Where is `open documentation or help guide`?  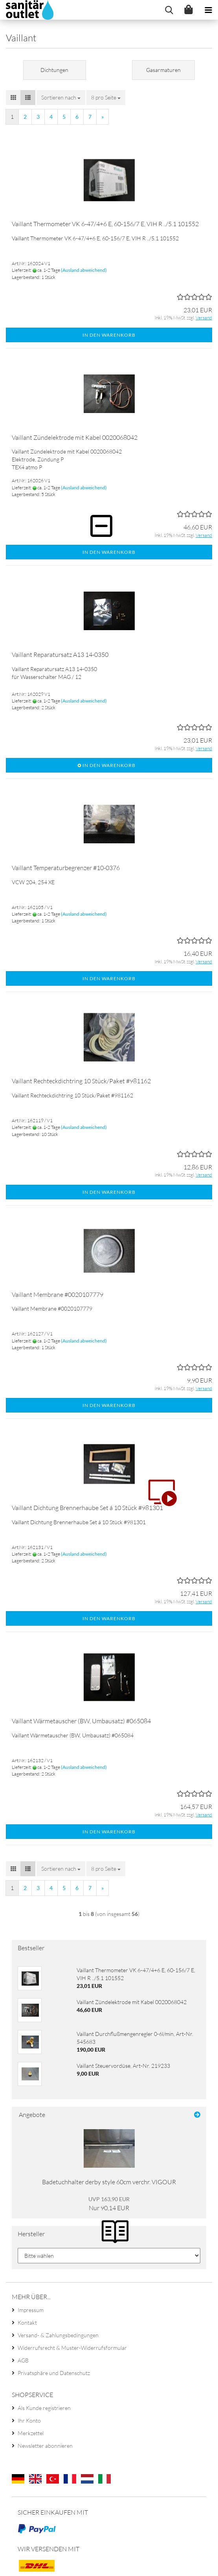 open documentation or help guide is located at coordinates (115, 2232).